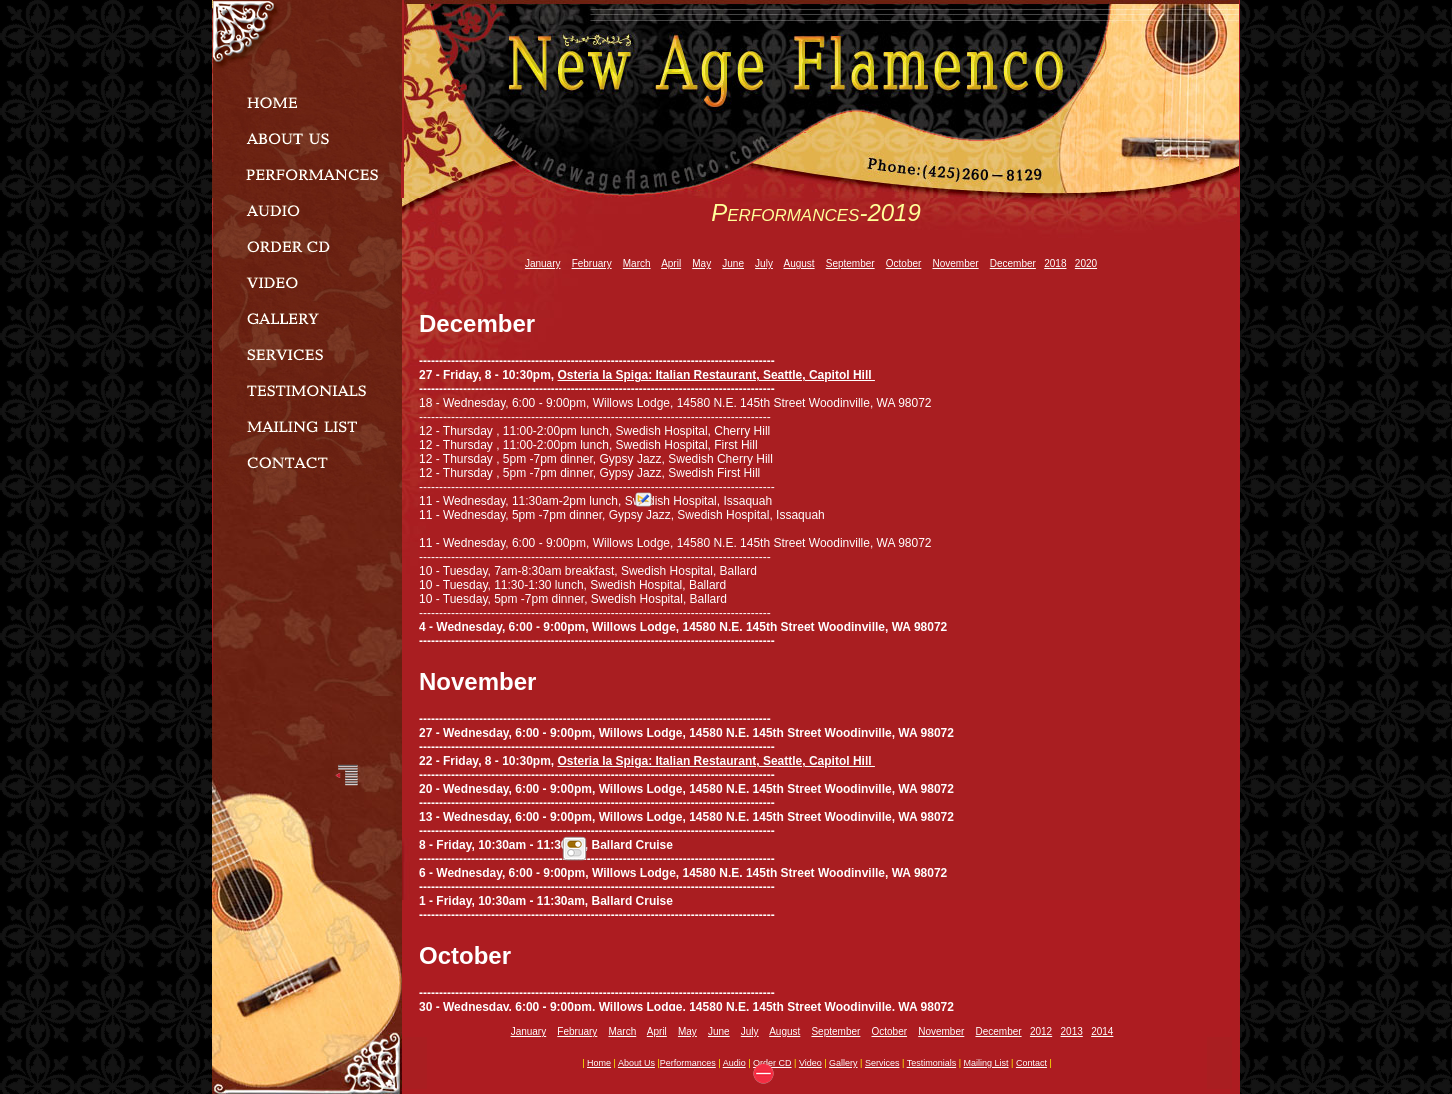 The width and height of the screenshot is (1452, 1094). Describe the element at coordinates (574, 848) in the screenshot. I see `open system tweaks or settings customization` at that location.